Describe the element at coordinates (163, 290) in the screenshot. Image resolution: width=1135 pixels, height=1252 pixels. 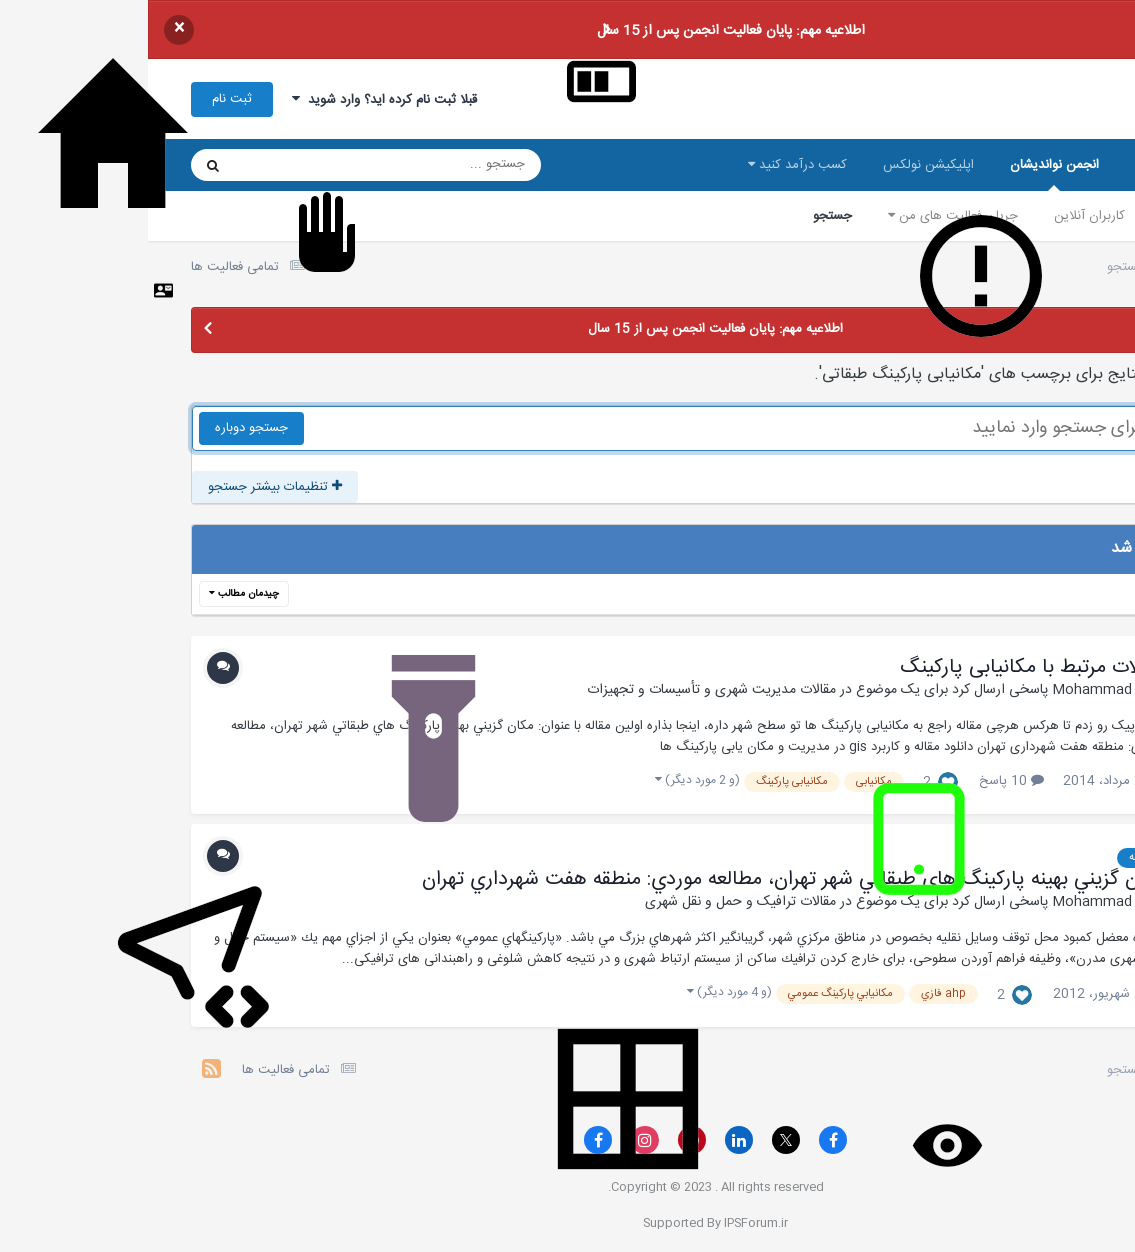
I see `view contact email information` at that location.